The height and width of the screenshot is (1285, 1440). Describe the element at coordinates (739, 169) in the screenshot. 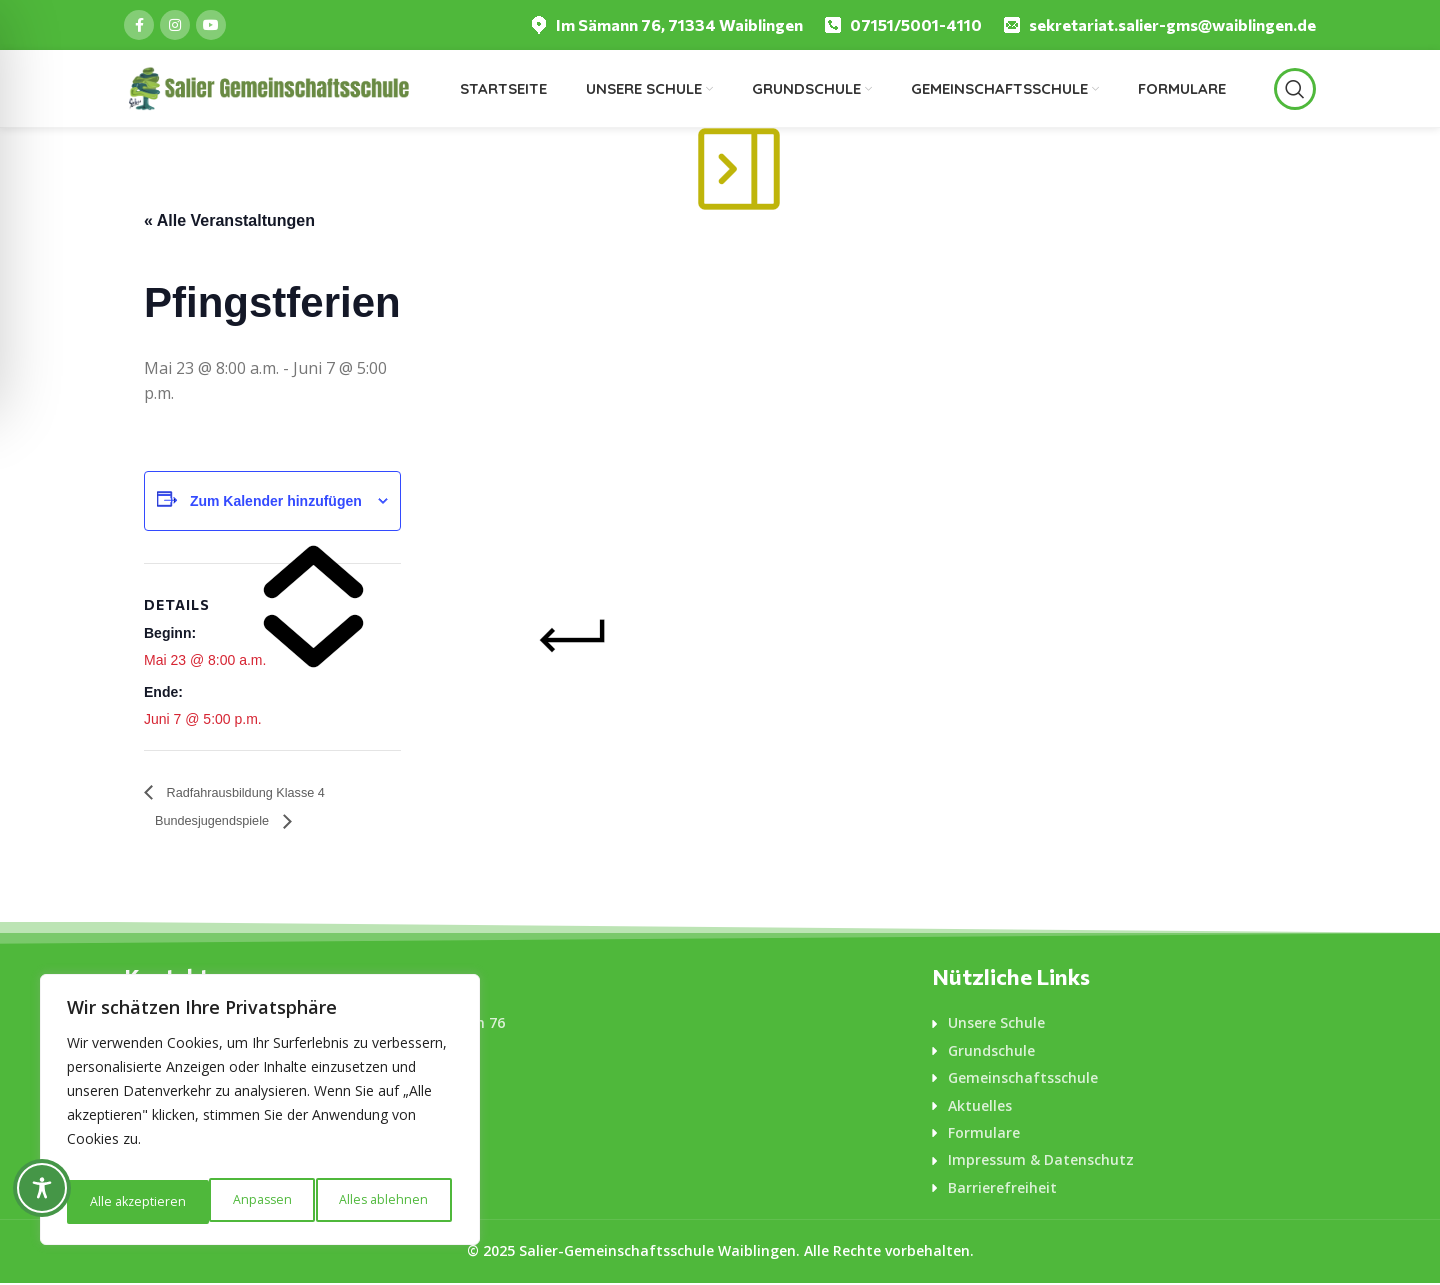

I see `collapse the sidebar panel` at that location.